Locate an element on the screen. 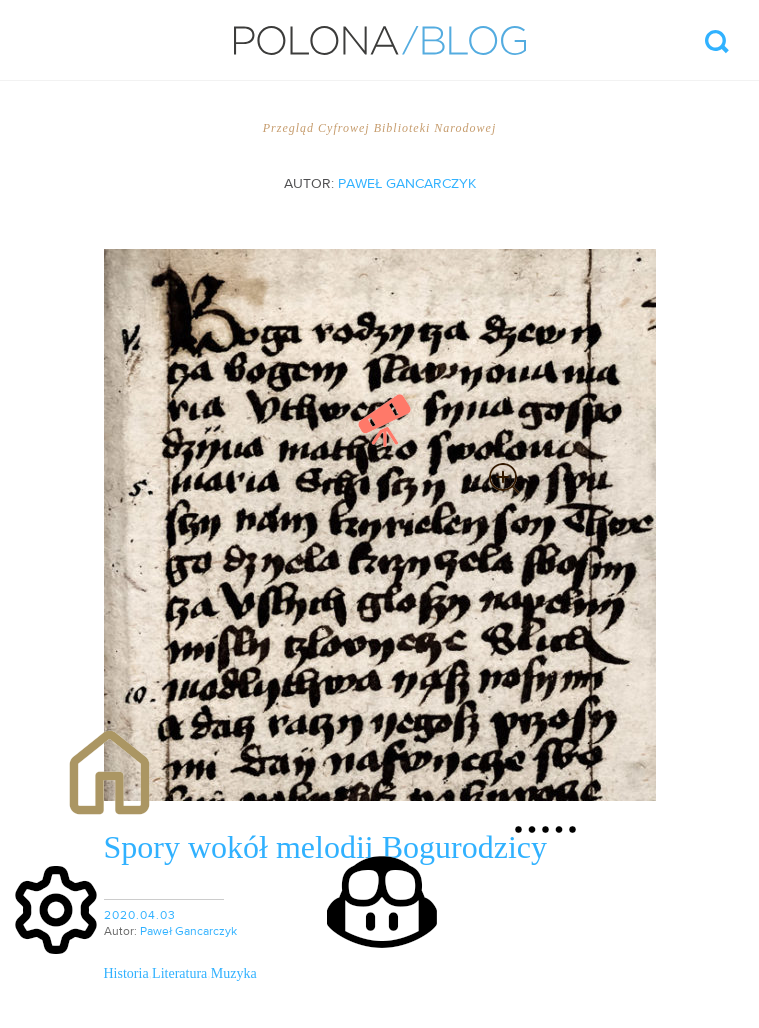 The height and width of the screenshot is (1028, 759). indicates a divider or separator between content sections is located at coordinates (545, 829).